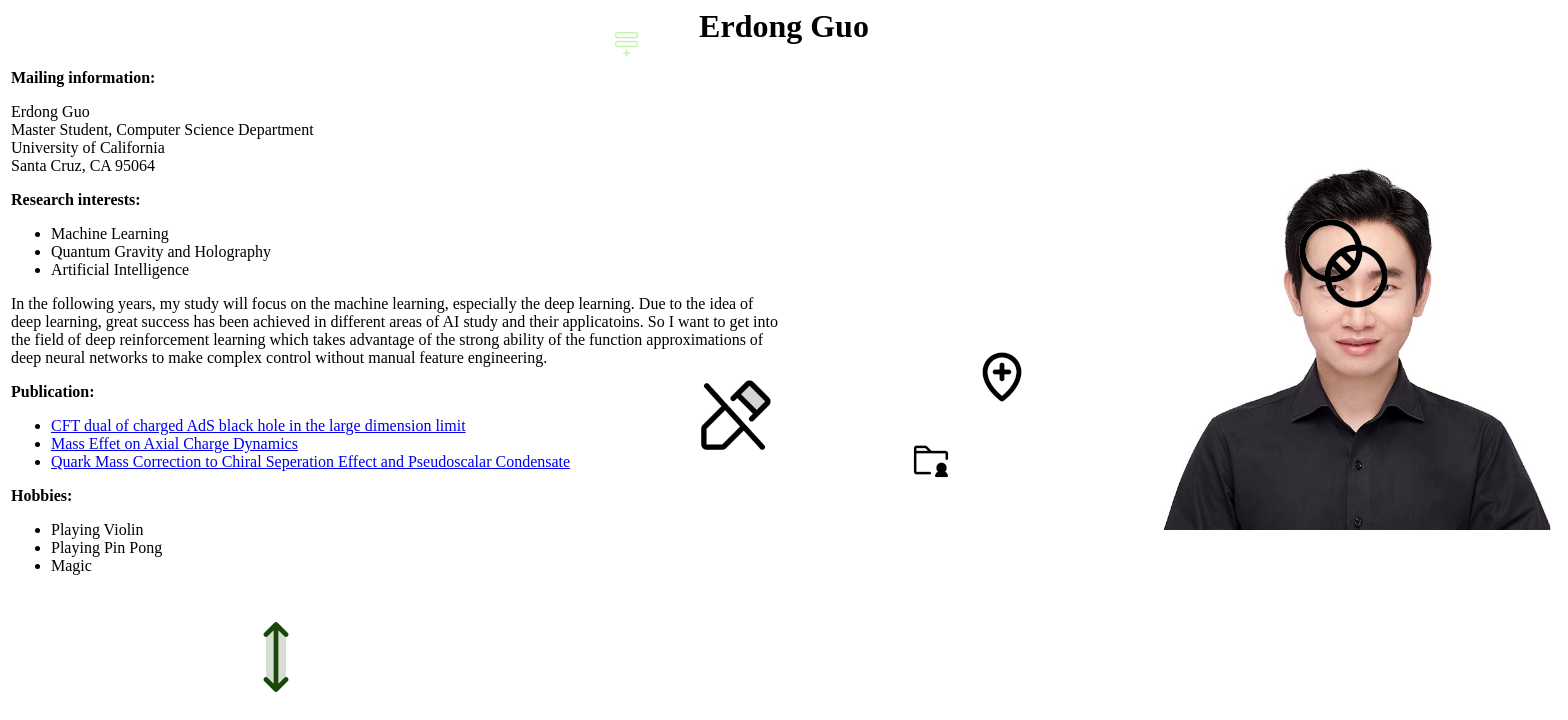  What do you see at coordinates (931, 460) in the screenshot?
I see `access user-specific files and documents` at bounding box center [931, 460].